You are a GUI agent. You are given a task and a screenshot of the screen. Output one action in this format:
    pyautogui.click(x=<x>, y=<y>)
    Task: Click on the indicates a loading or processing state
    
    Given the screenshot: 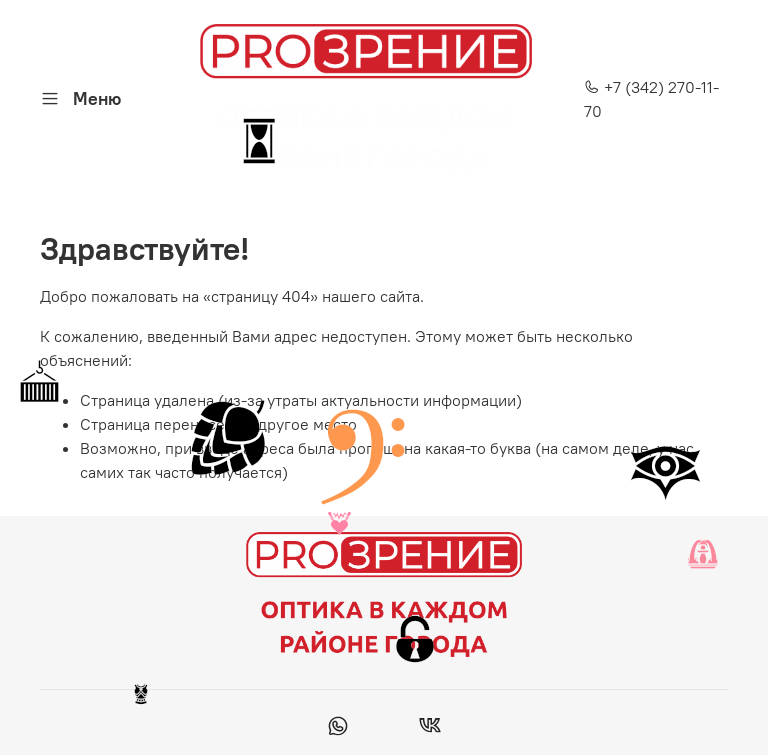 What is the action you would take?
    pyautogui.click(x=259, y=141)
    